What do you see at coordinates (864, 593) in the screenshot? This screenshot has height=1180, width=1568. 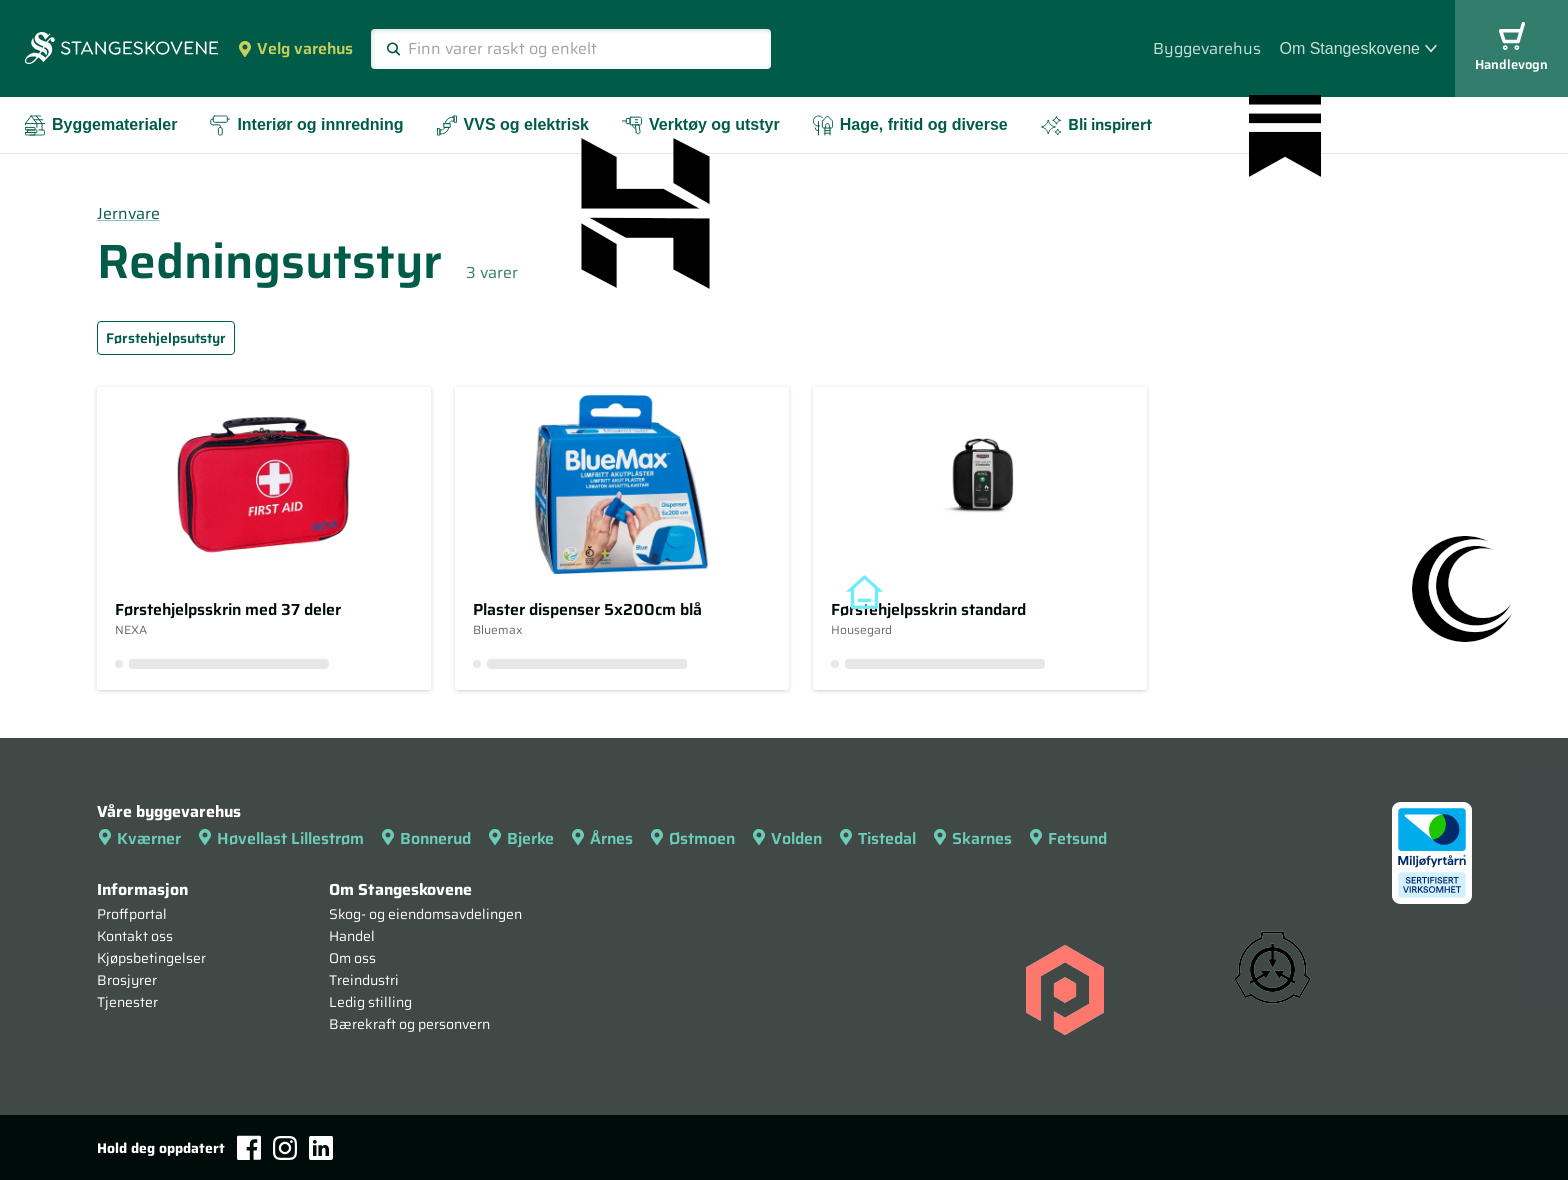 I see `navigate to home screen` at bounding box center [864, 593].